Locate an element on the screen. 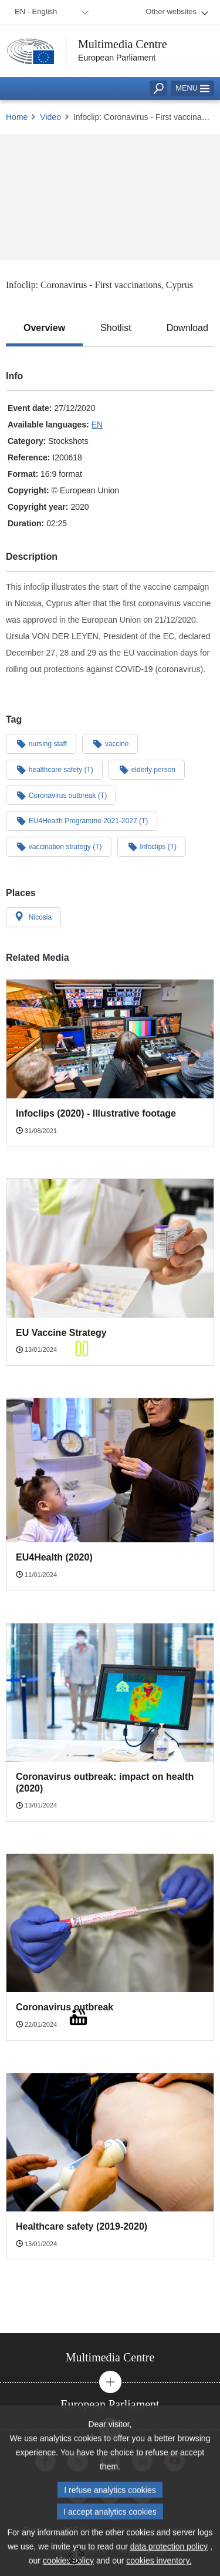 The height and width of the screenshot is (2576, 220). open TikTok app is located at coordinates (76, 2556).